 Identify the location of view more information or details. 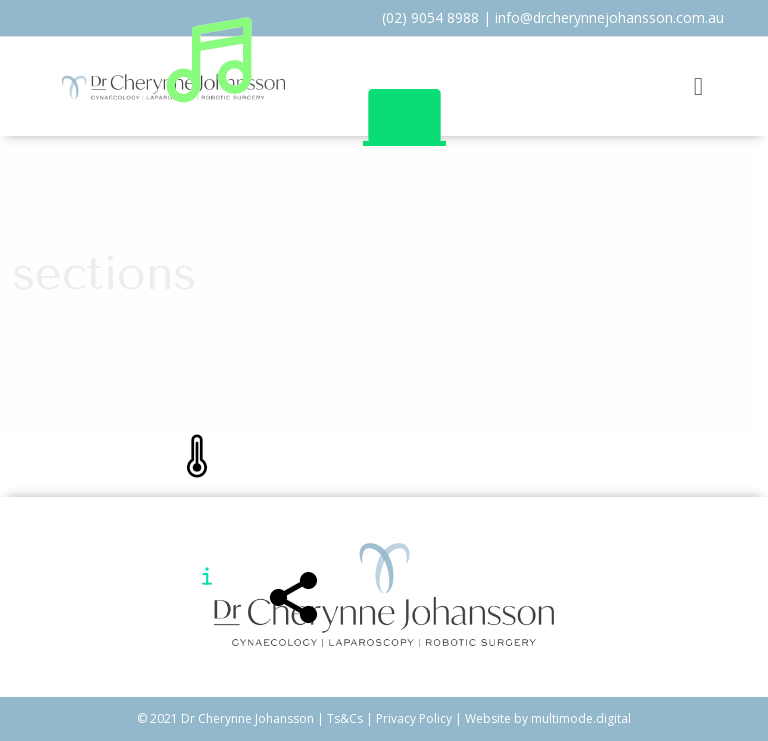
(207, 576).